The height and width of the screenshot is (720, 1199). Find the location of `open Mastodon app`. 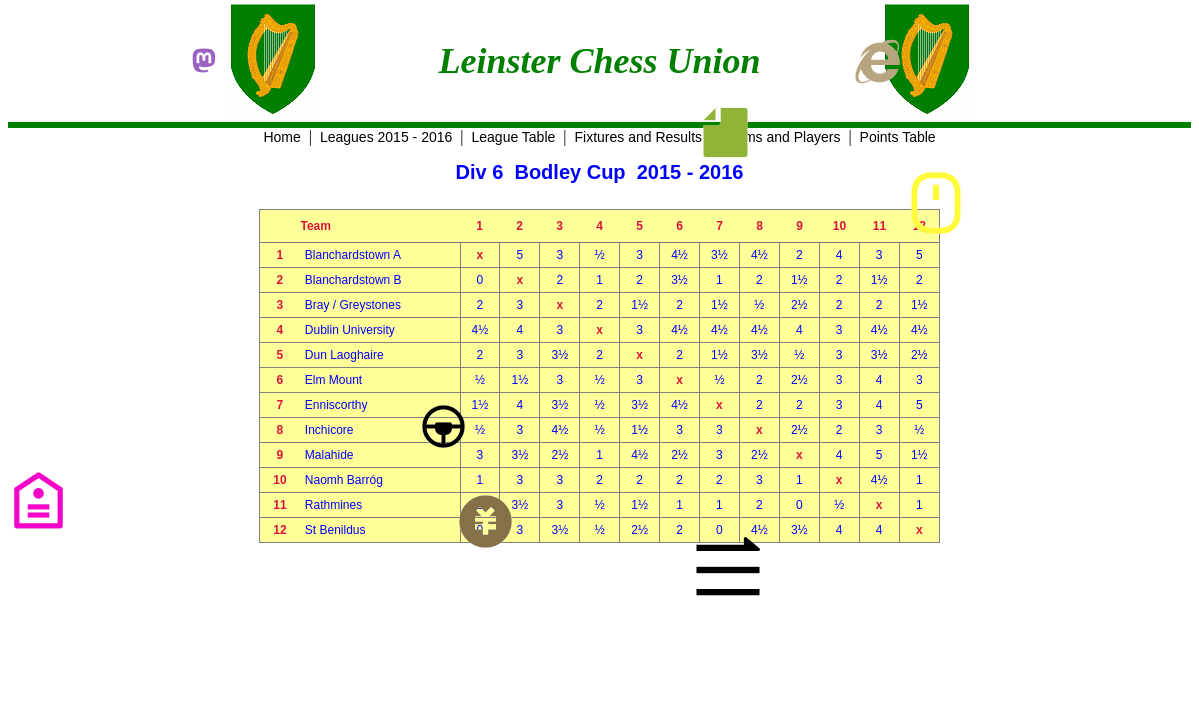

open Mastodon app is located at coordinates (203, 60).